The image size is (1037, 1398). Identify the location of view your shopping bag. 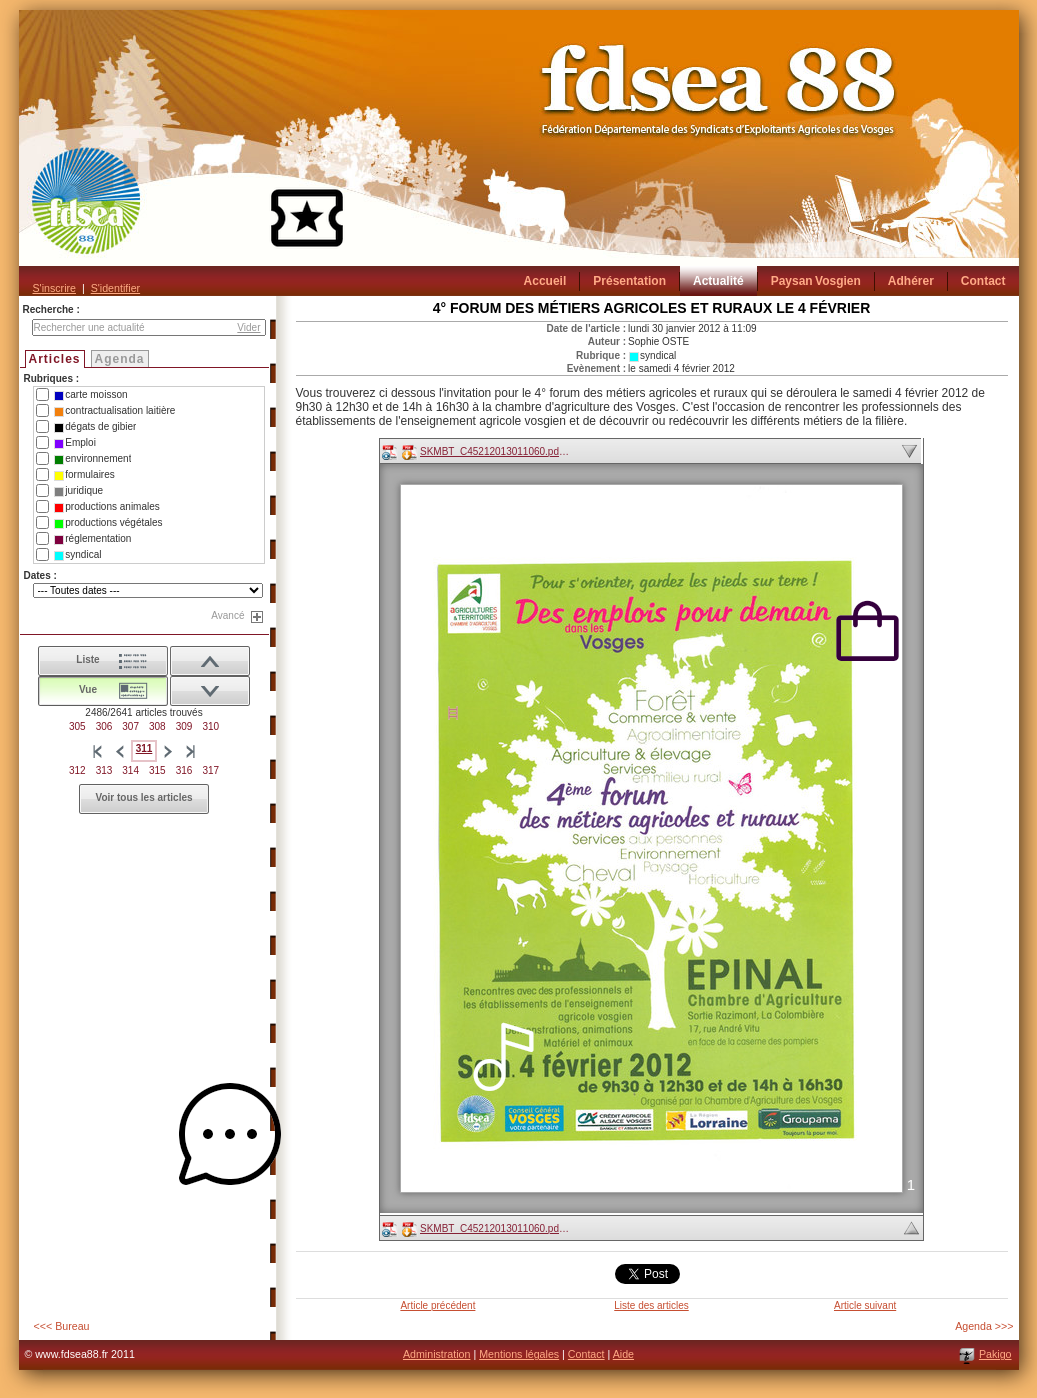
(867, 634).